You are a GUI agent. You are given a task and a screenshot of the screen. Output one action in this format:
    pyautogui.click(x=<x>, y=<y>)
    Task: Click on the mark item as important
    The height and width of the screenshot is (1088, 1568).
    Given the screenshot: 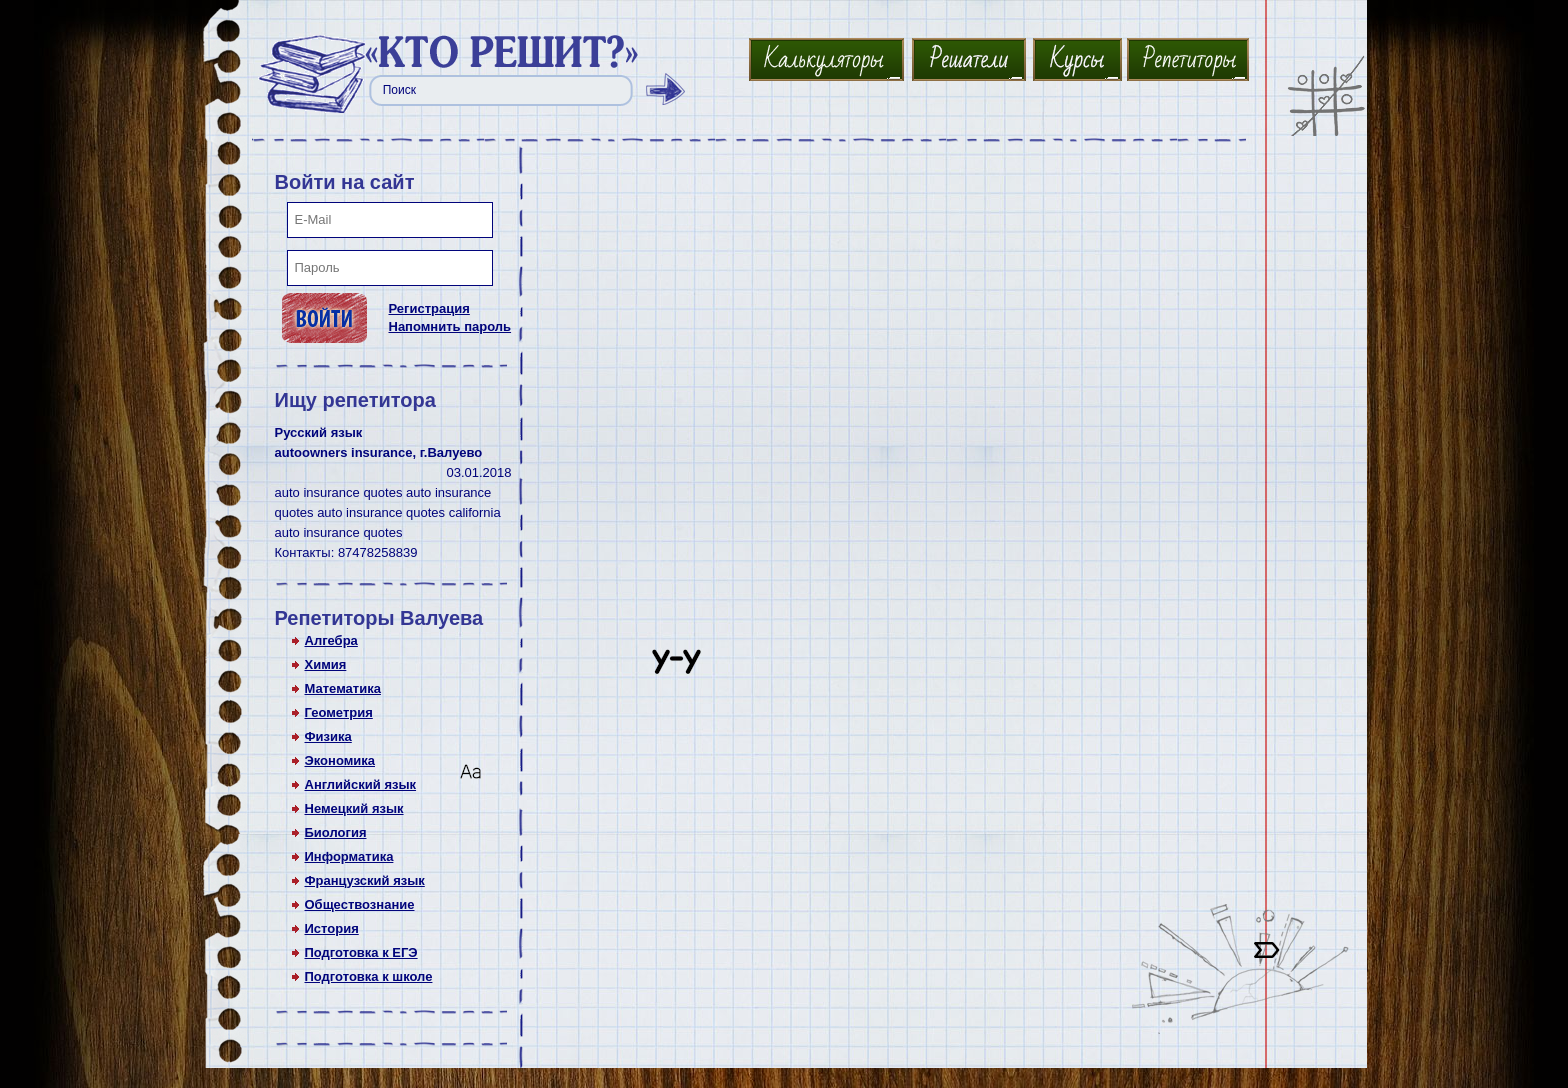 What is the action you would take?
    pyautogui.click(x=1266, y=950)
    